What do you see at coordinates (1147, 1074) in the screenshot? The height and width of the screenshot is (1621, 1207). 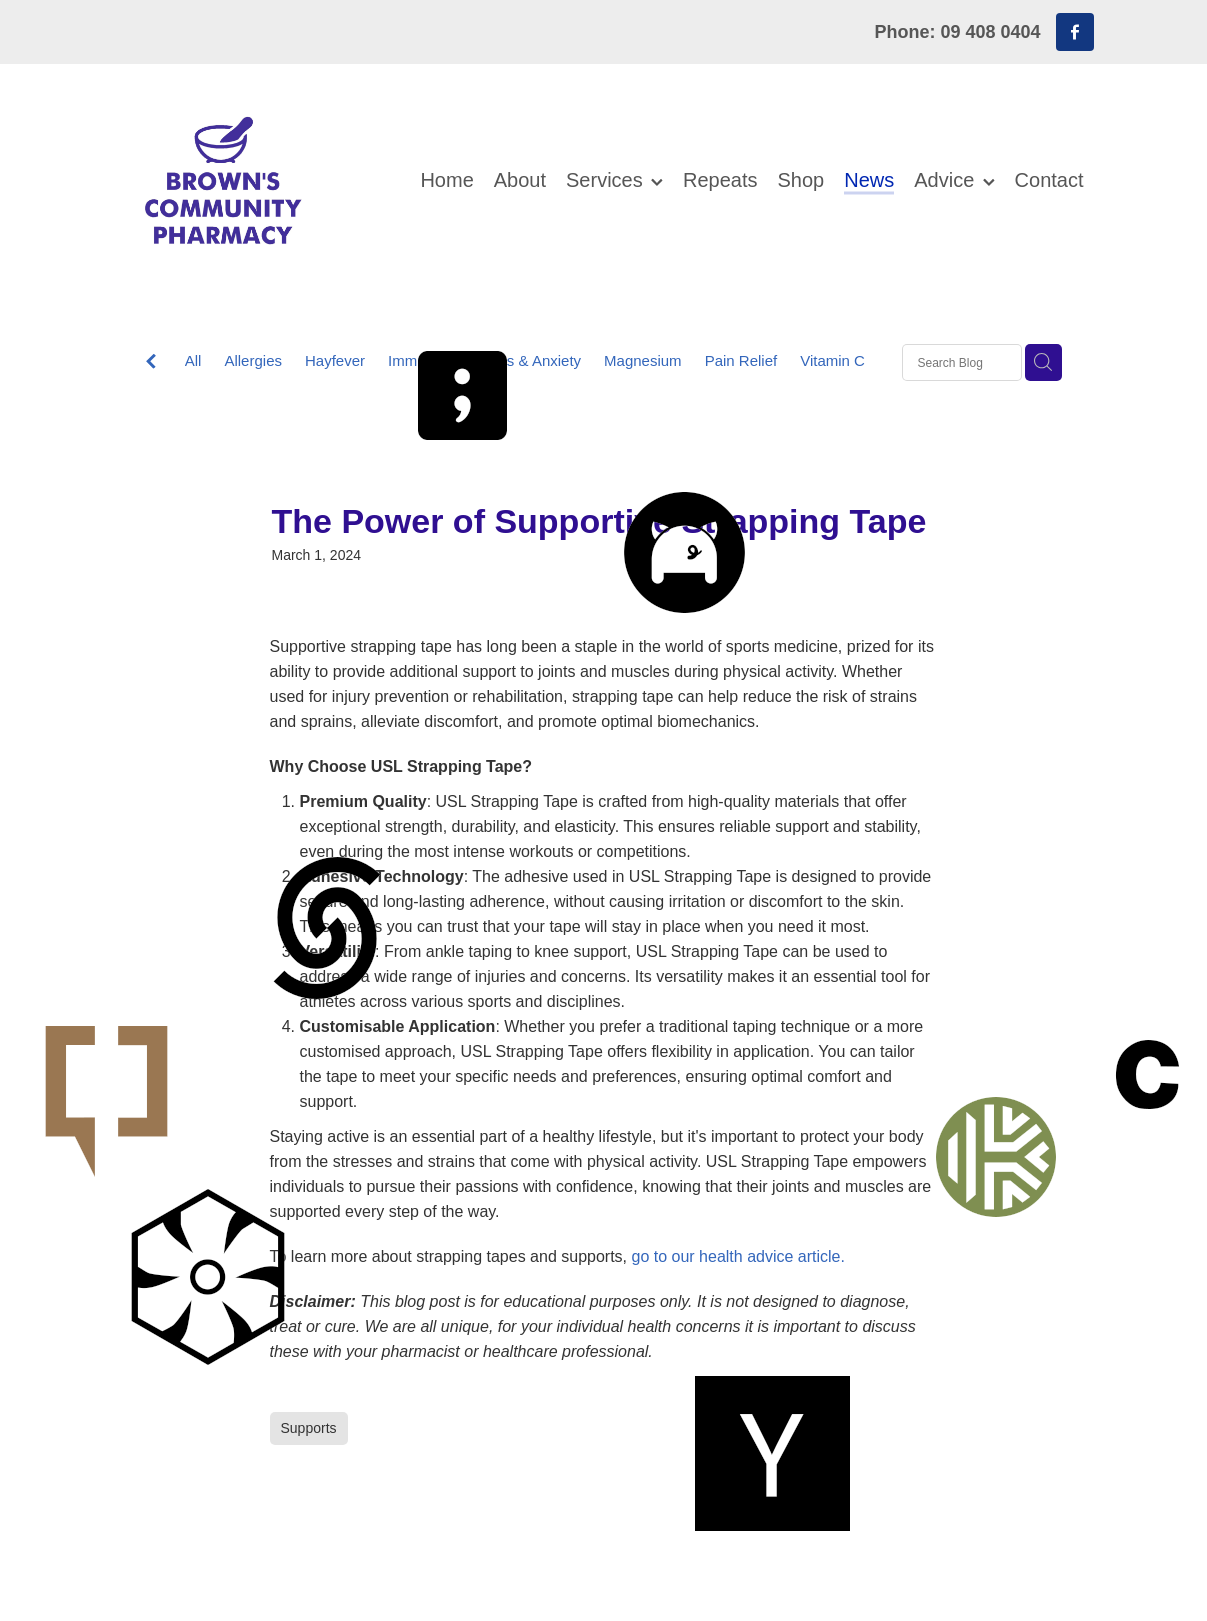 I see `C programming language logo` at bounding box center [1147, 1074].